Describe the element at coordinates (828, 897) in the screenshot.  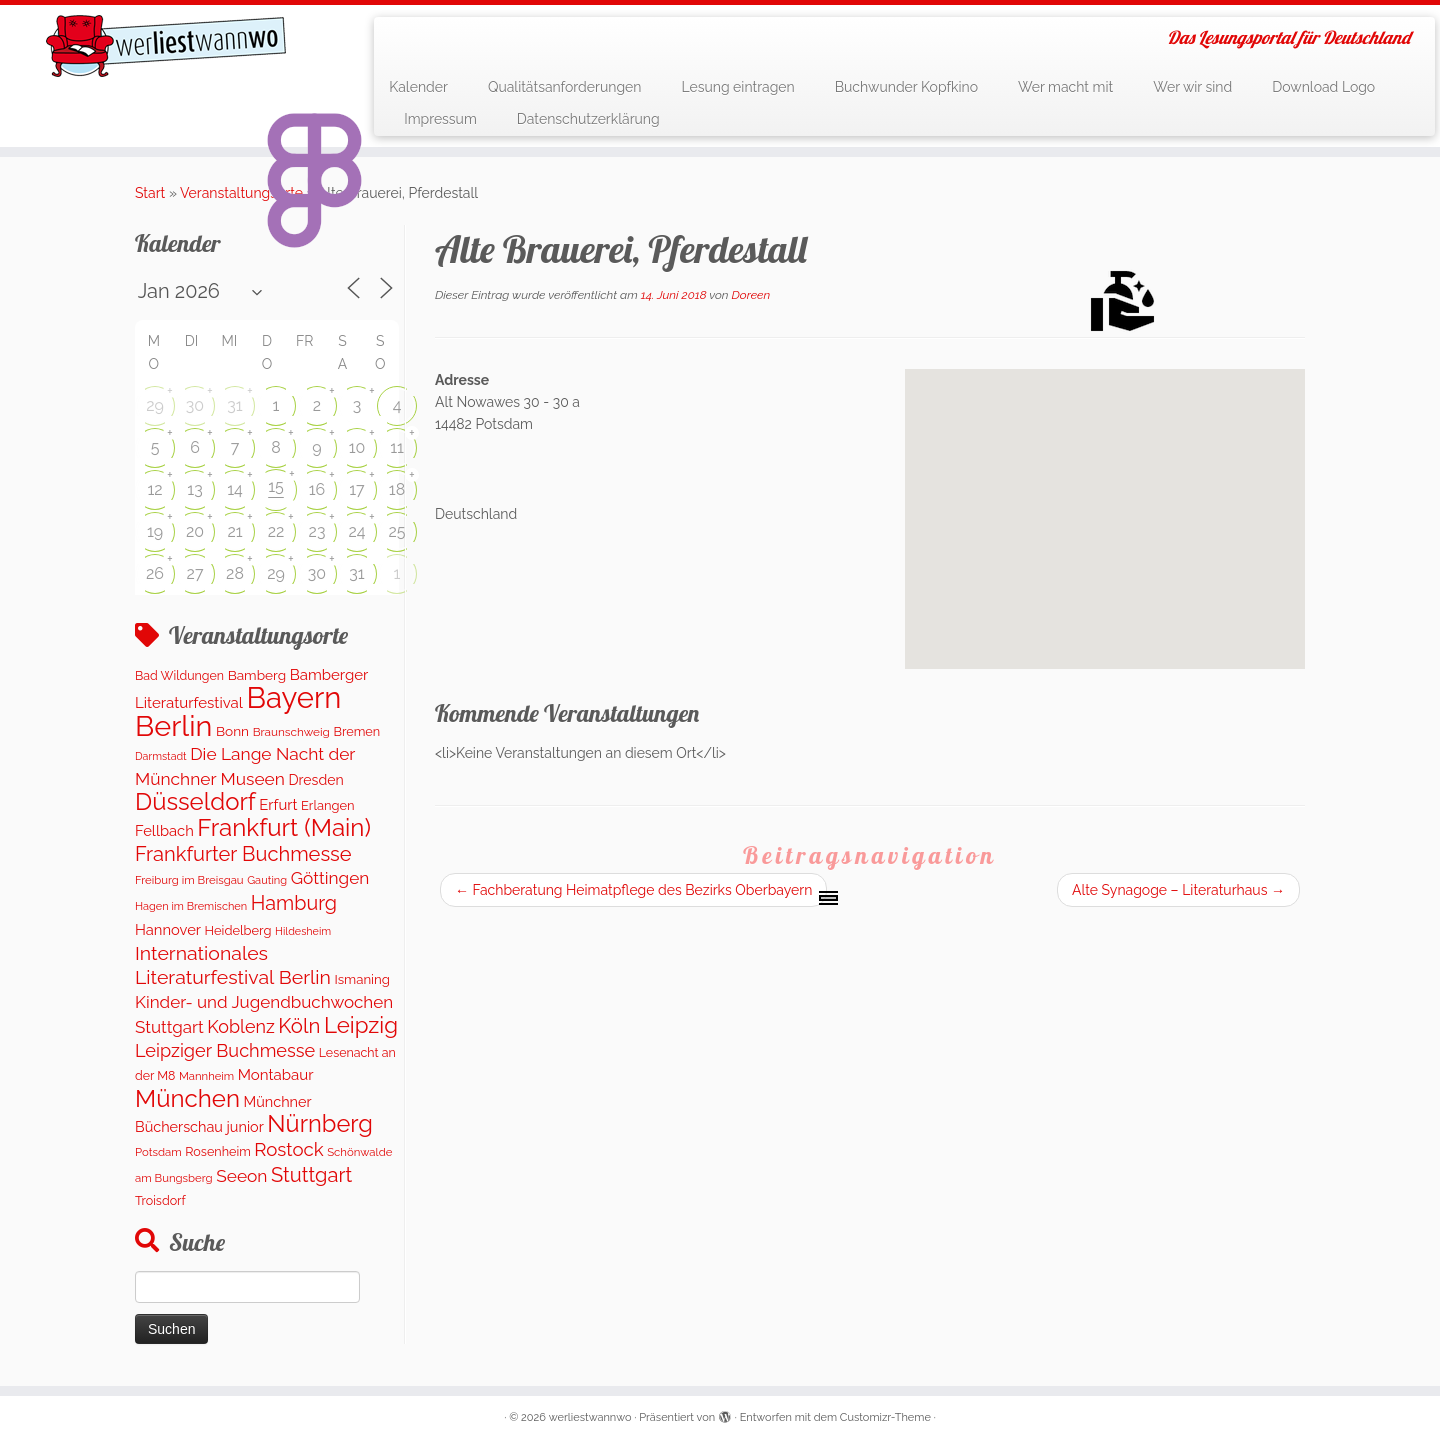
I see `switch to day view in calendar` at that location.